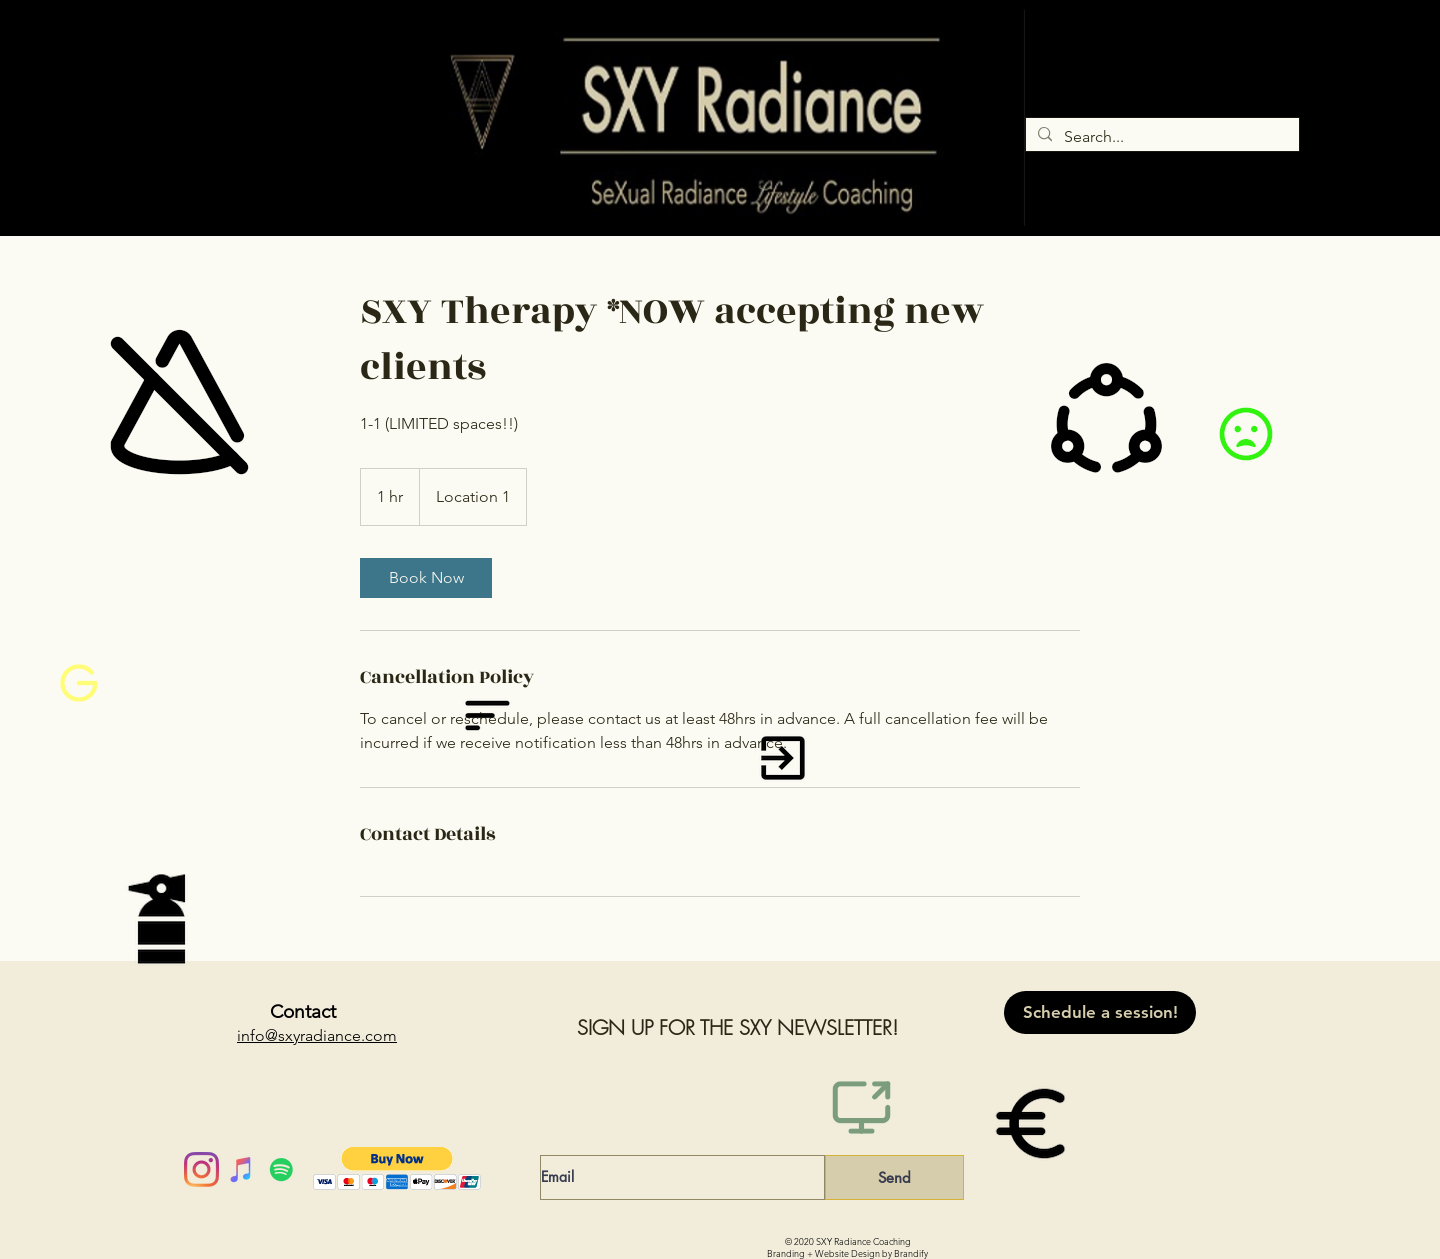 This screenshot has height=1259, width=1440. I want to click on indicates a negative reaction or dissatisfied feedback, so click(1246, 434).